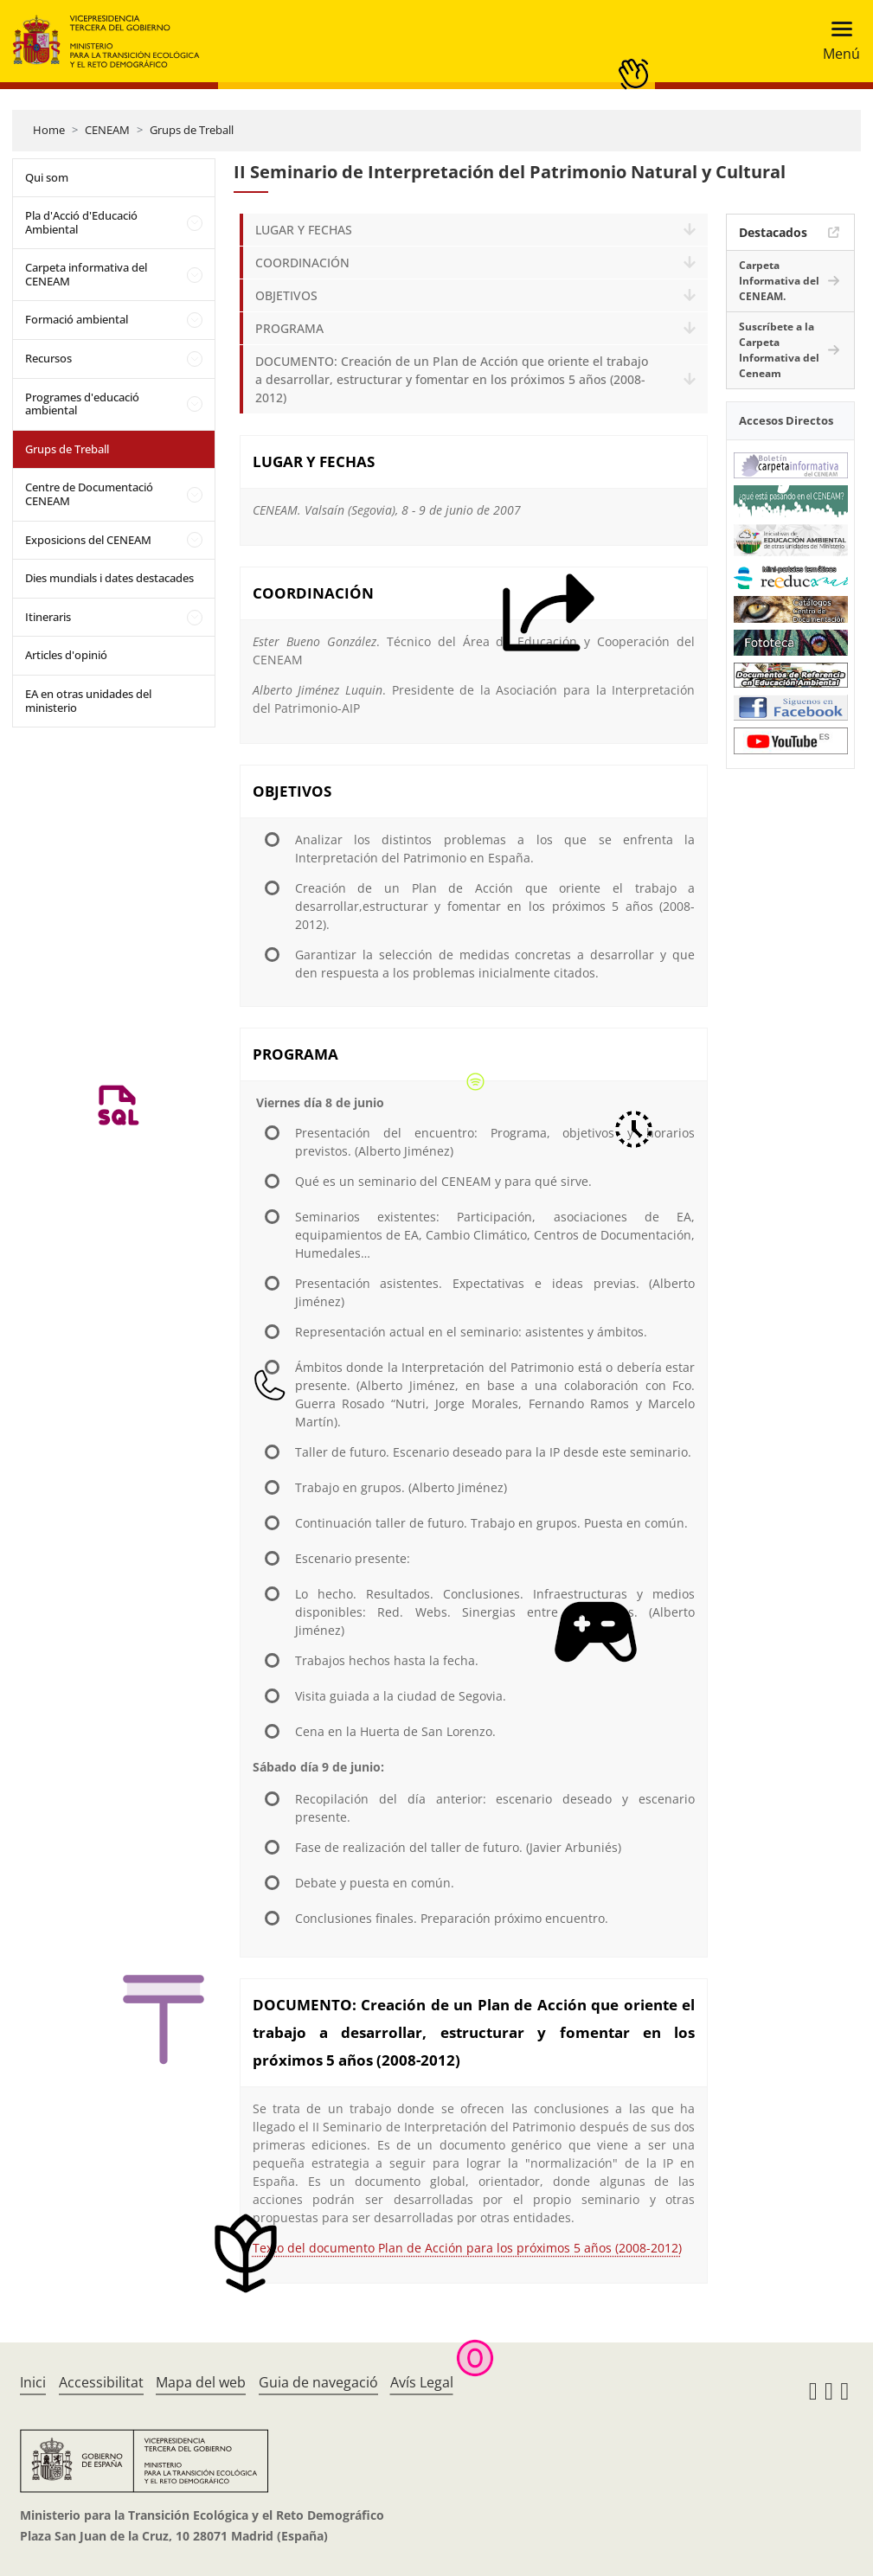 The height and width of the screenshot is (2576, 873). What do you see at coordinates (595, 1631) in the screenshot?
I see `open games or gaming section` at bounding box center [595, 1631].